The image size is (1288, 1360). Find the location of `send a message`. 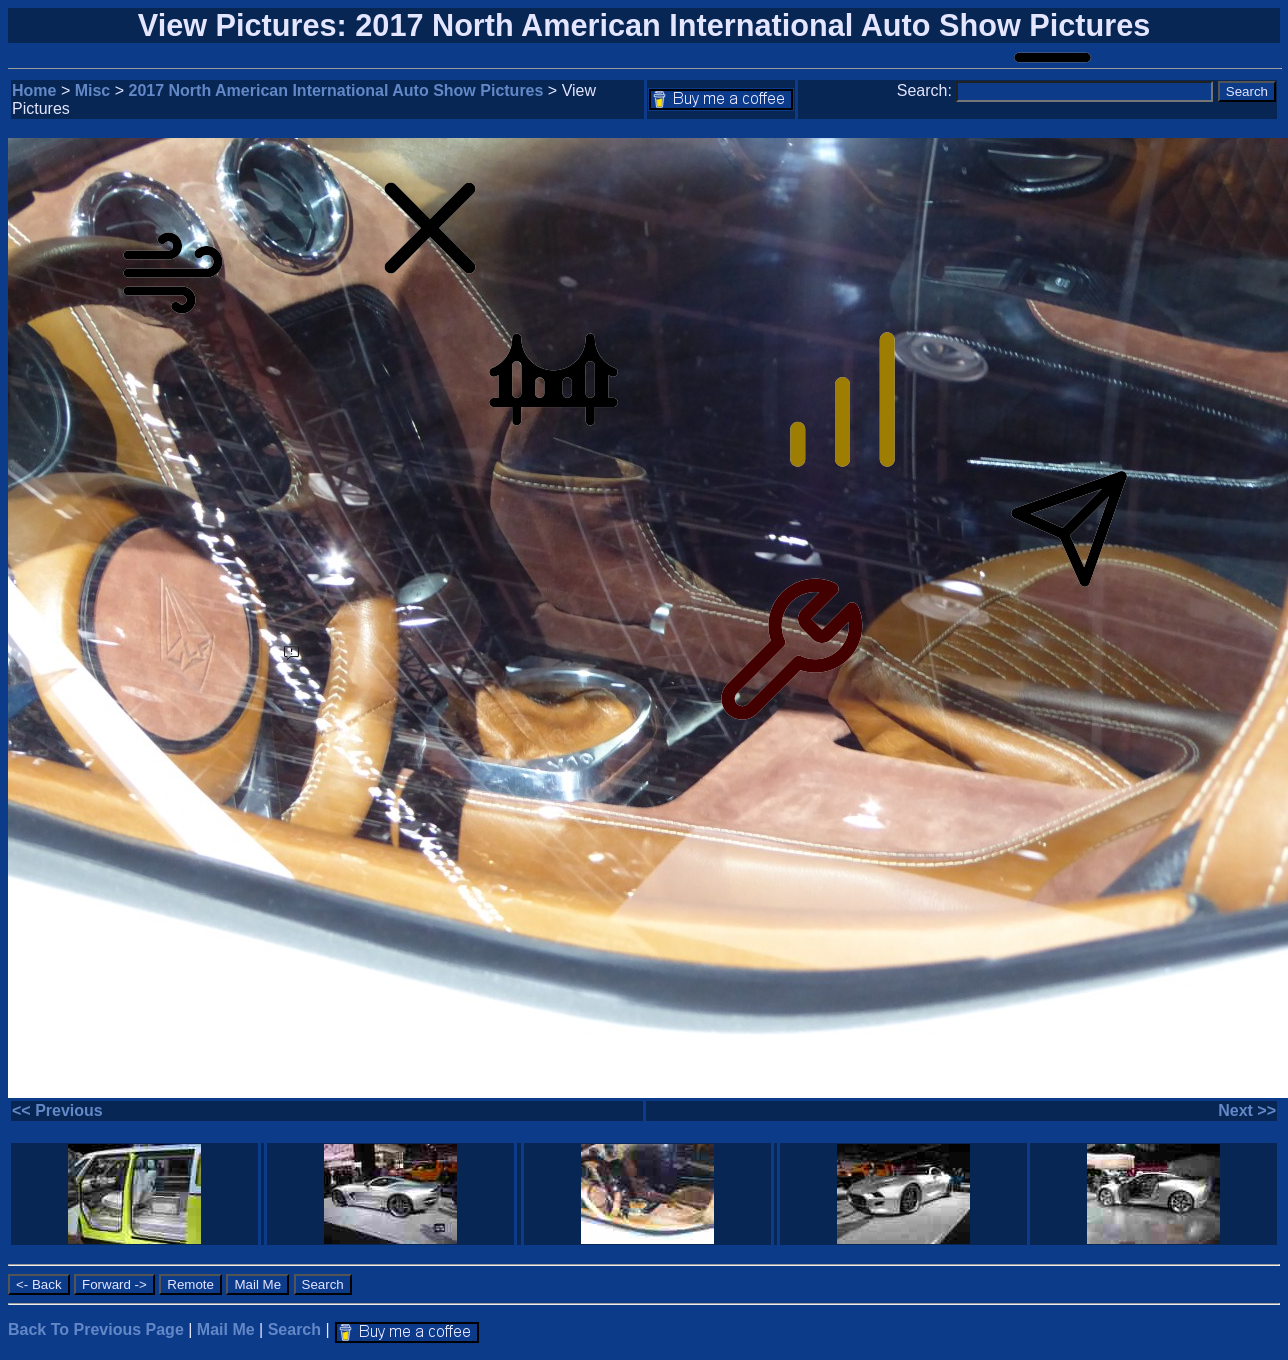

send a message is located at coordinates (1069, 529).